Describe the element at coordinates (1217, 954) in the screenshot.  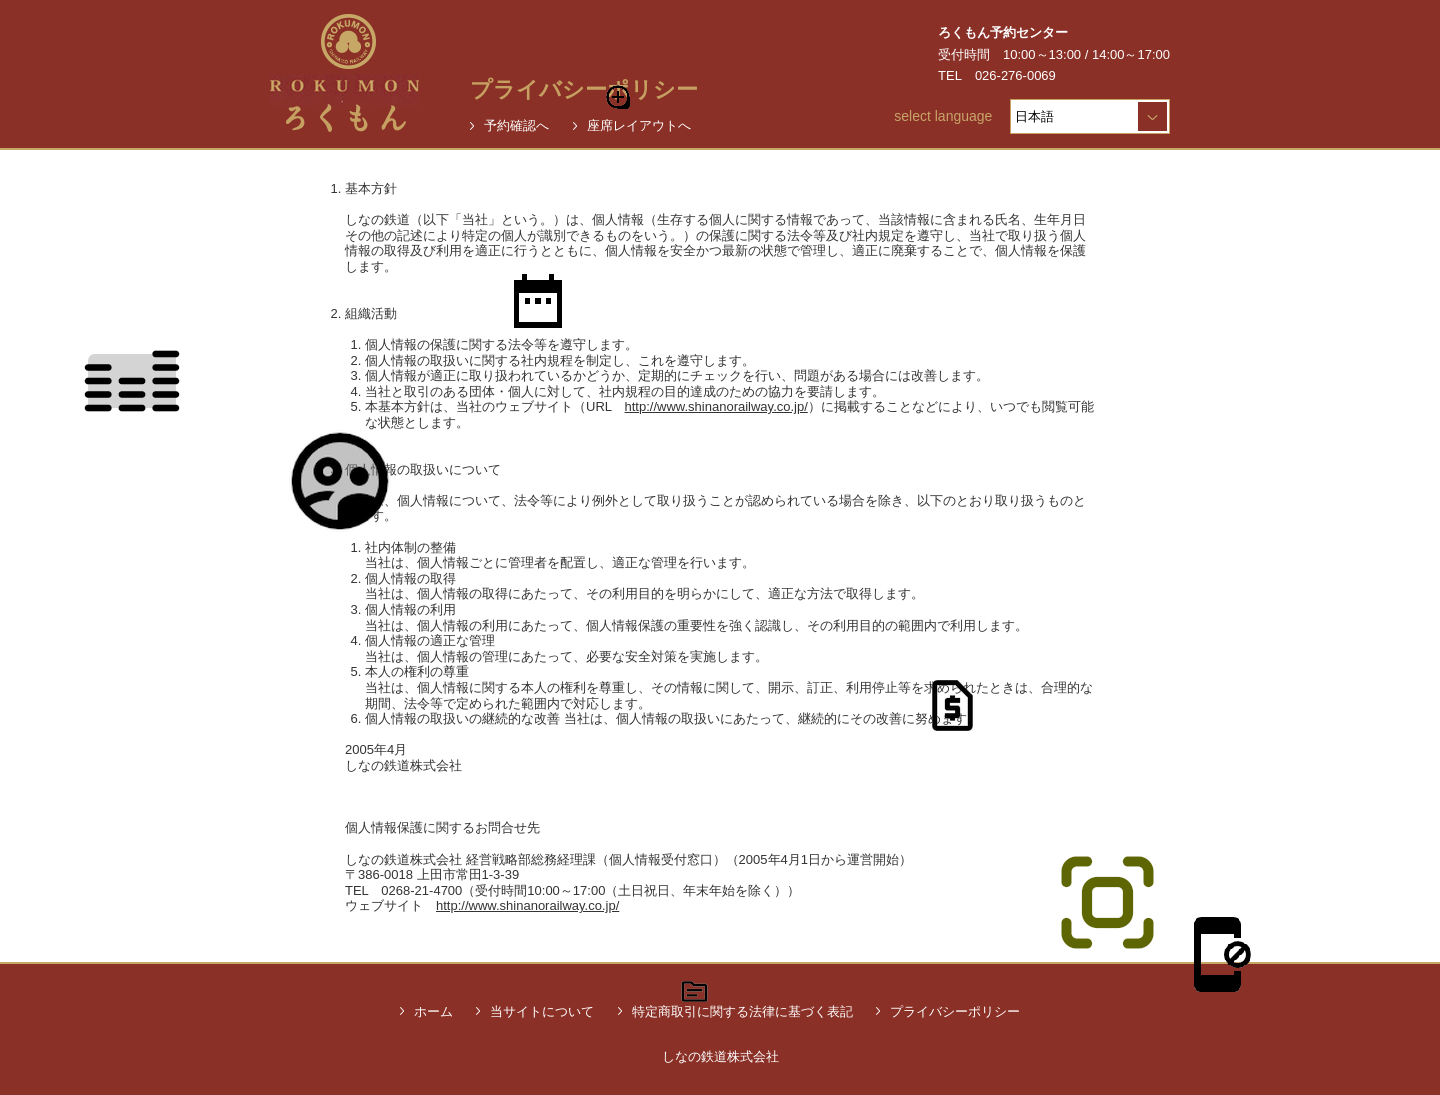
I see `block or restrict an app` at that location.